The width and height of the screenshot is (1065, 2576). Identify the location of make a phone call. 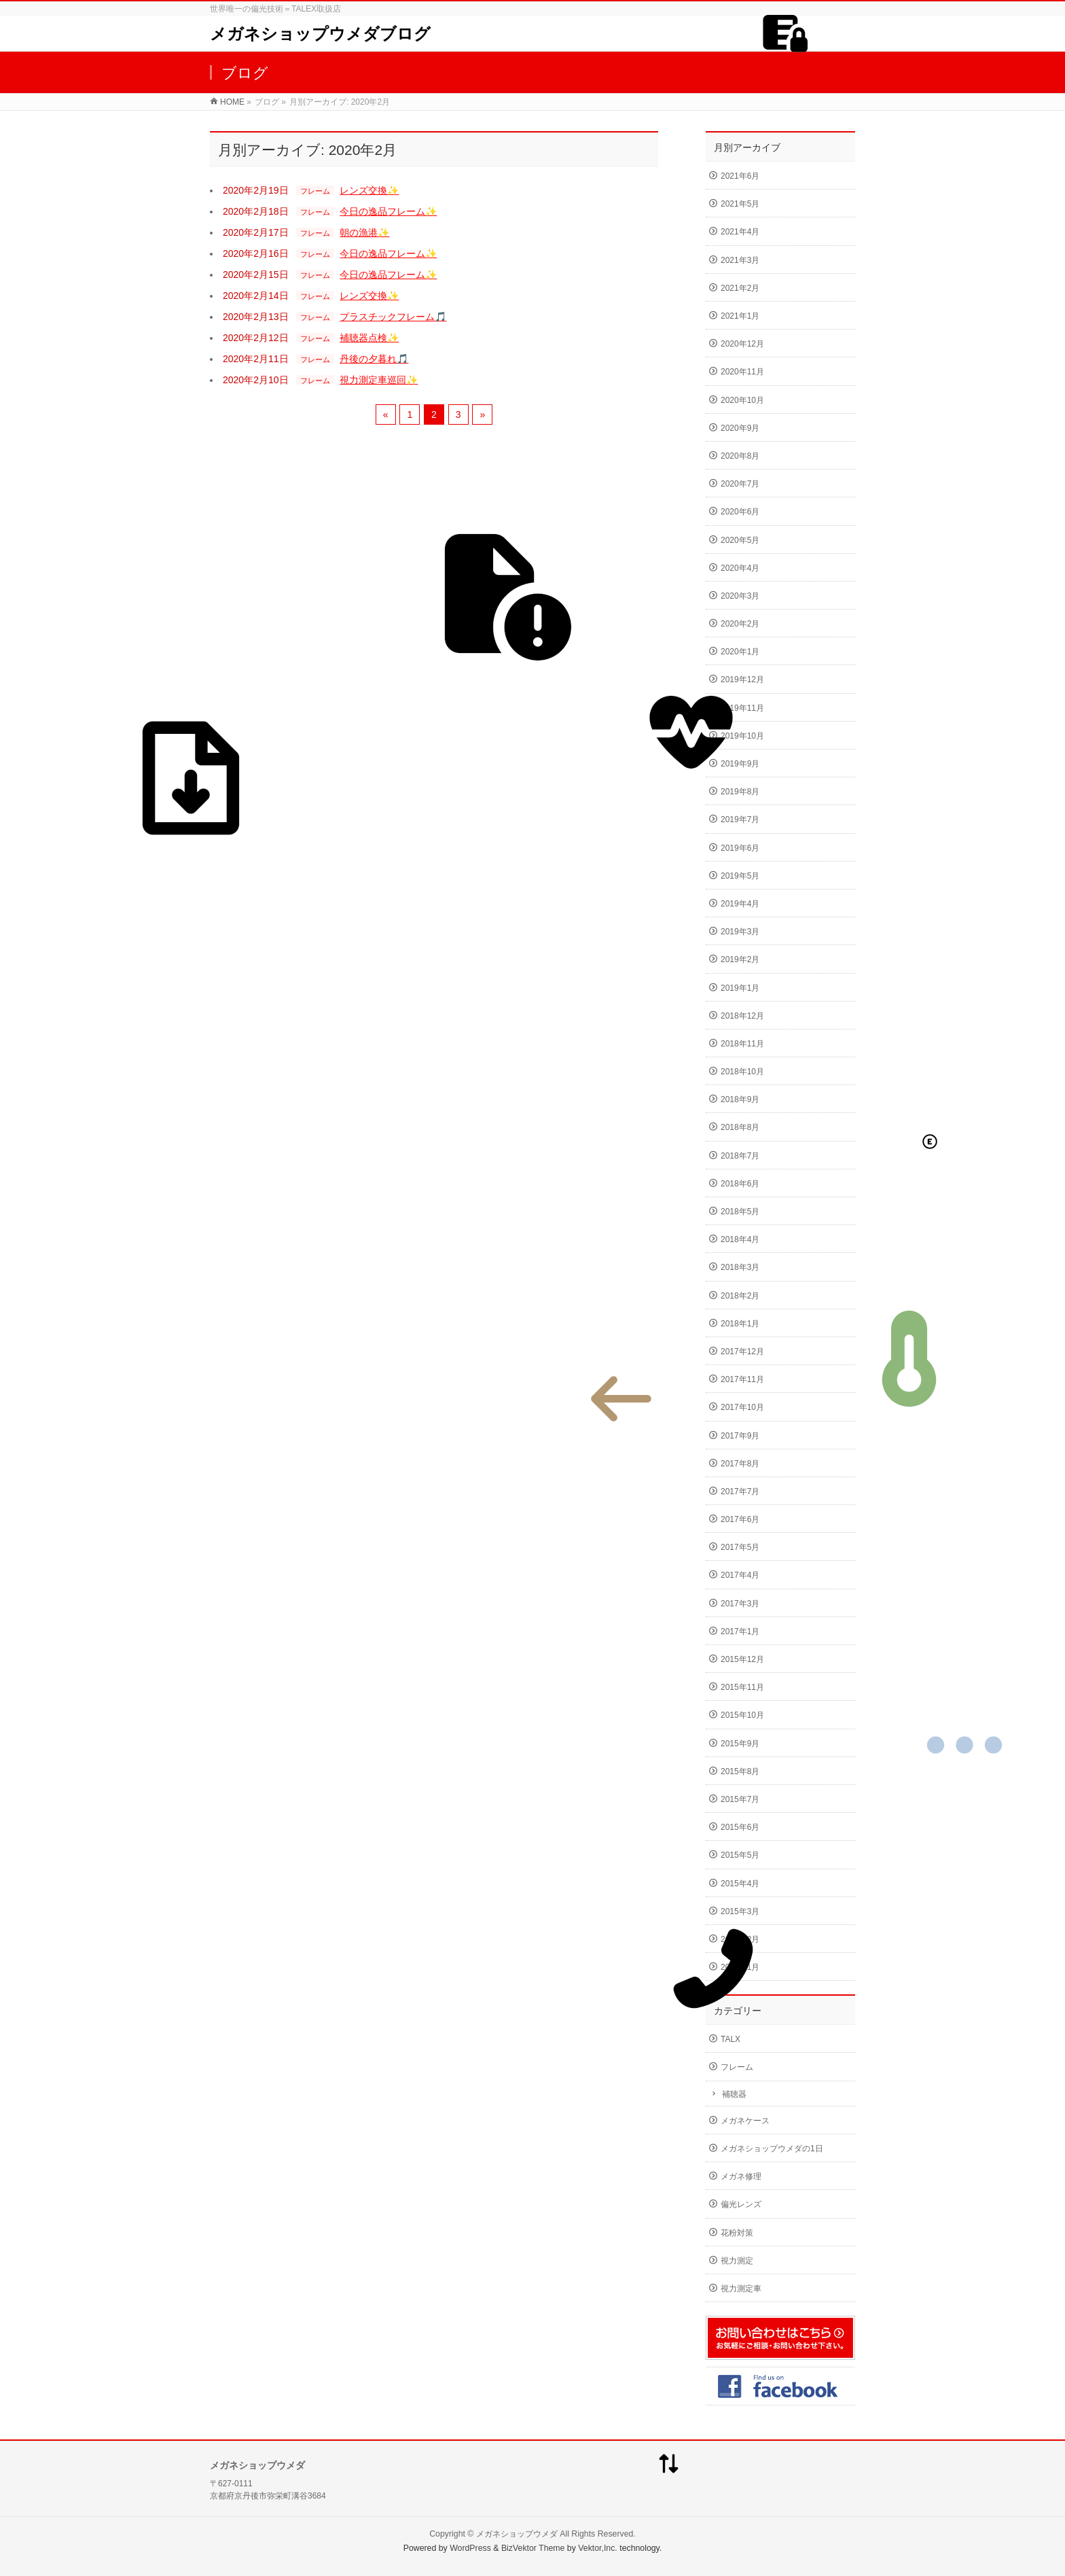
(713, 1969).